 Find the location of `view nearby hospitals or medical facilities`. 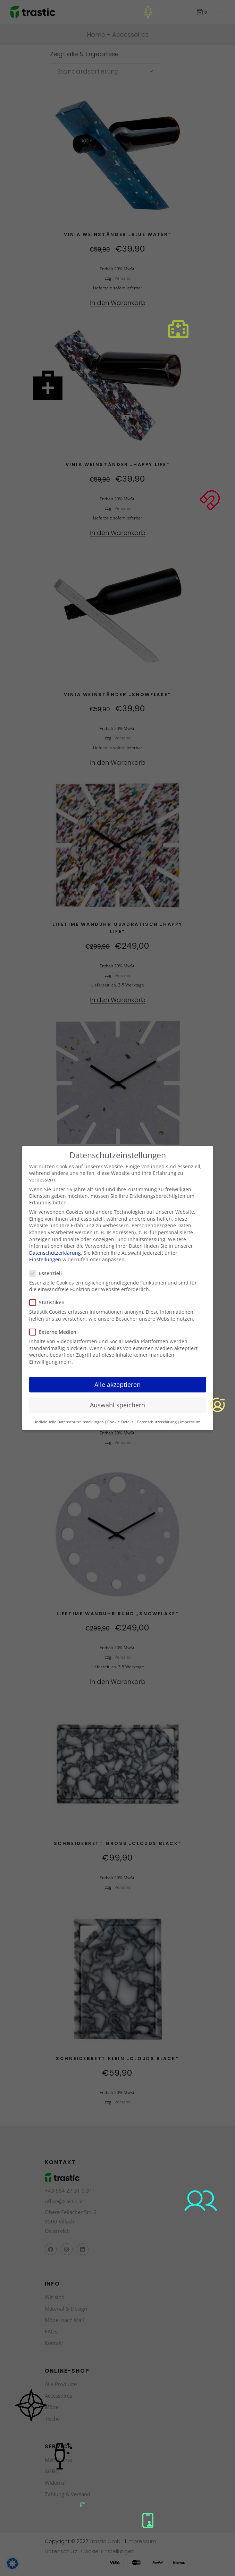

view nearby hospitals or medical facilities is located at coordinates (178, 329).